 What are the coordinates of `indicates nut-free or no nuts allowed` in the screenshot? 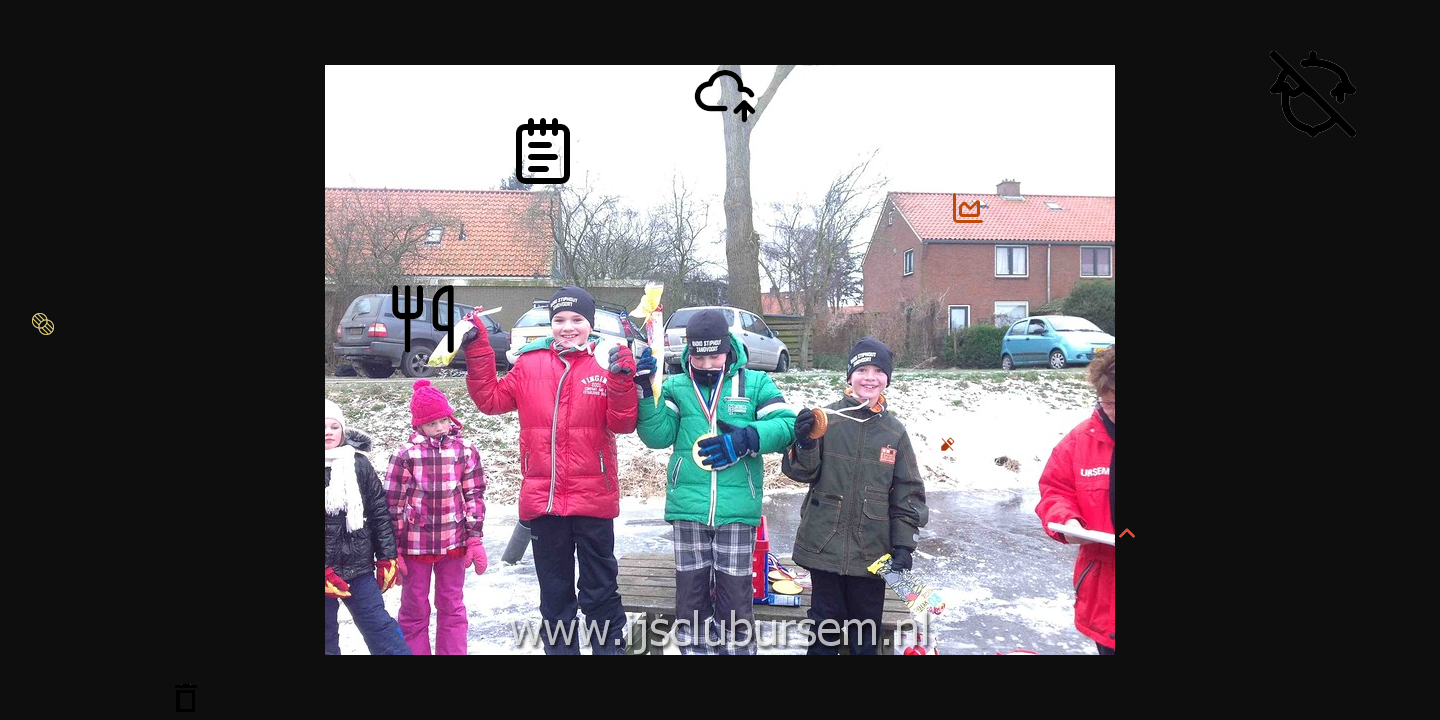 It's located at (1313, 94).